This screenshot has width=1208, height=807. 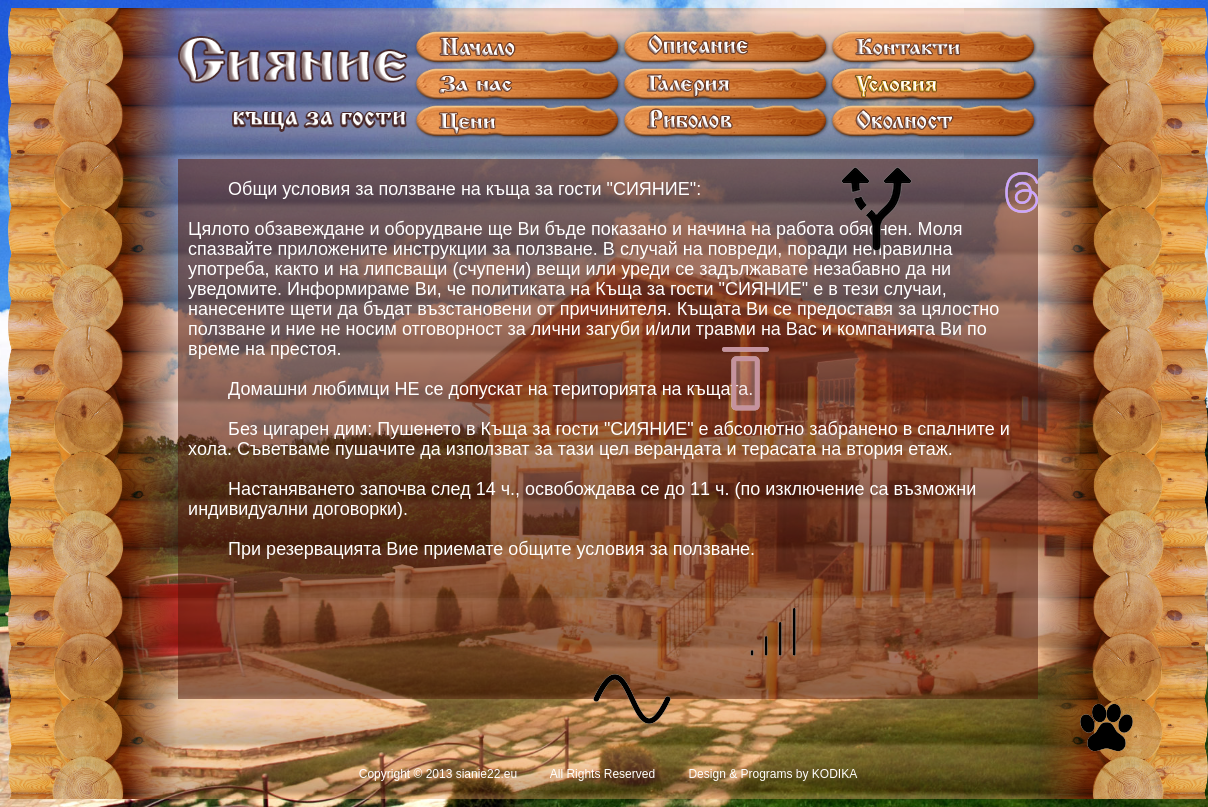 I want to click on align element to top edge, so click(x=745, y=377).